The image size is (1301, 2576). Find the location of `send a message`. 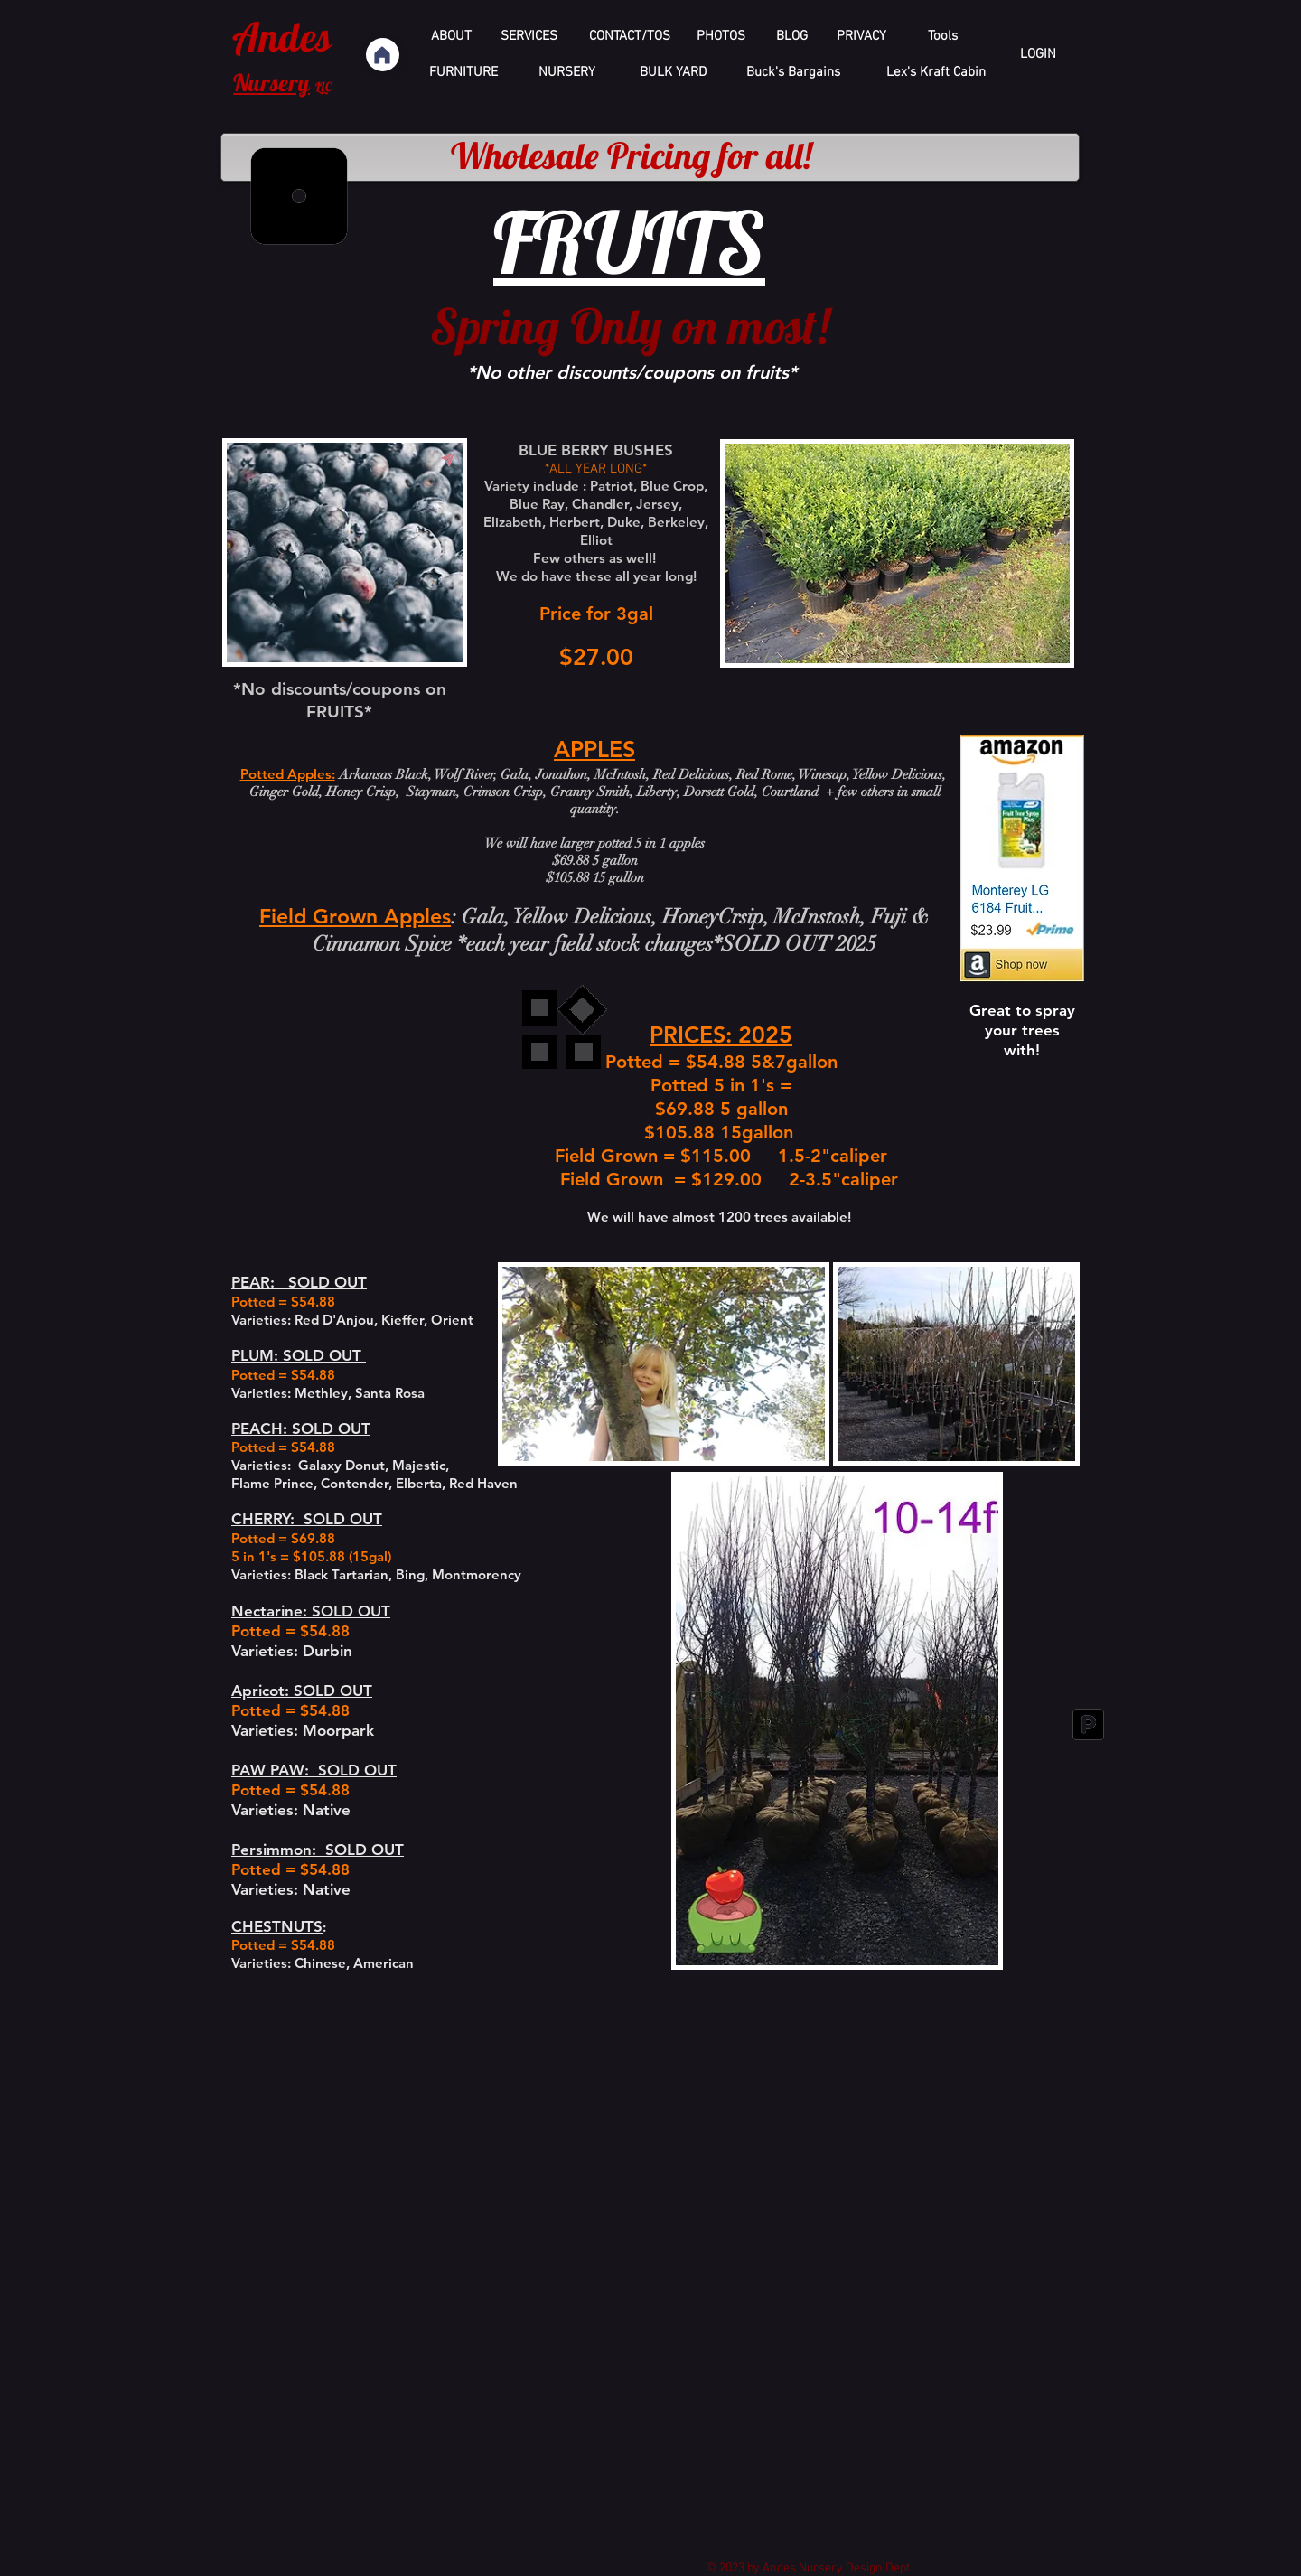

send a message is located at coordinates (447, 459).